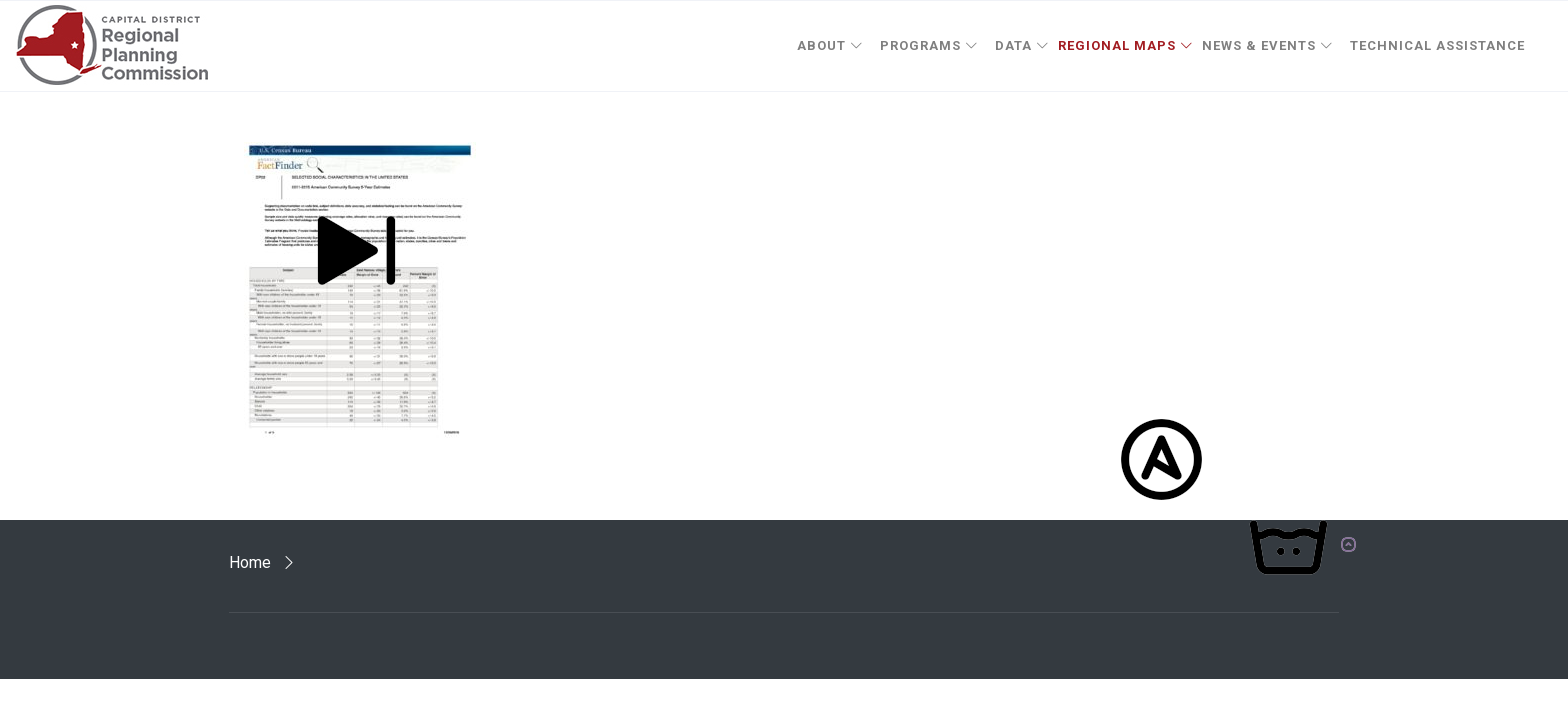  What do you see at coordinates (356, 250) in the screenshot?
I see `skip to the next track` at bounding box center [356, 250].